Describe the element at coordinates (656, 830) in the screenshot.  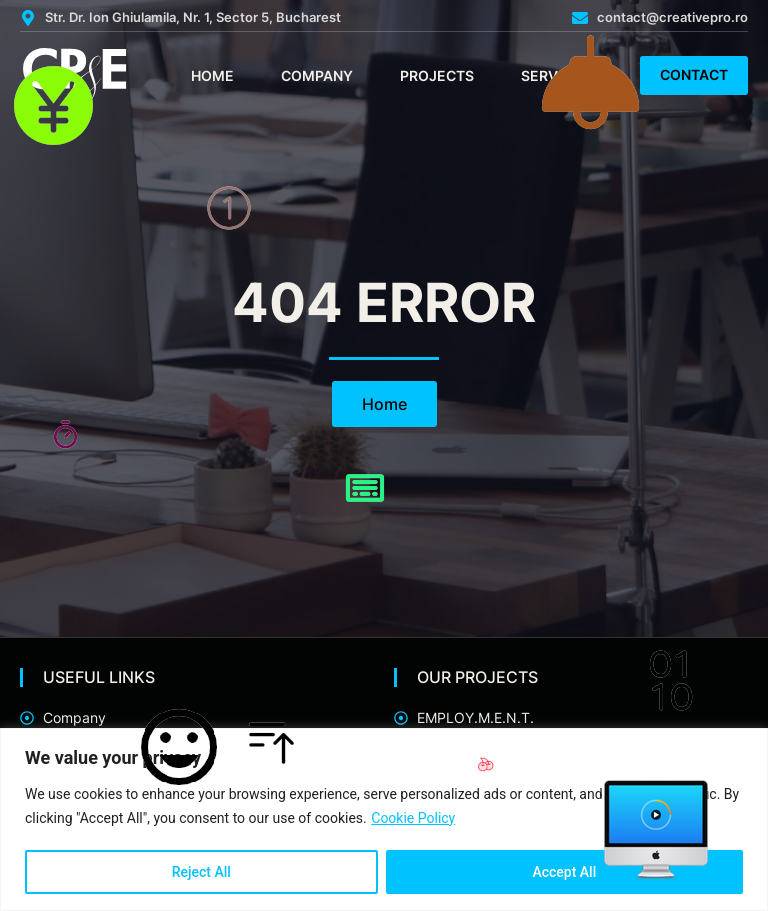
I see `play video content on your television or monitor` at that location.